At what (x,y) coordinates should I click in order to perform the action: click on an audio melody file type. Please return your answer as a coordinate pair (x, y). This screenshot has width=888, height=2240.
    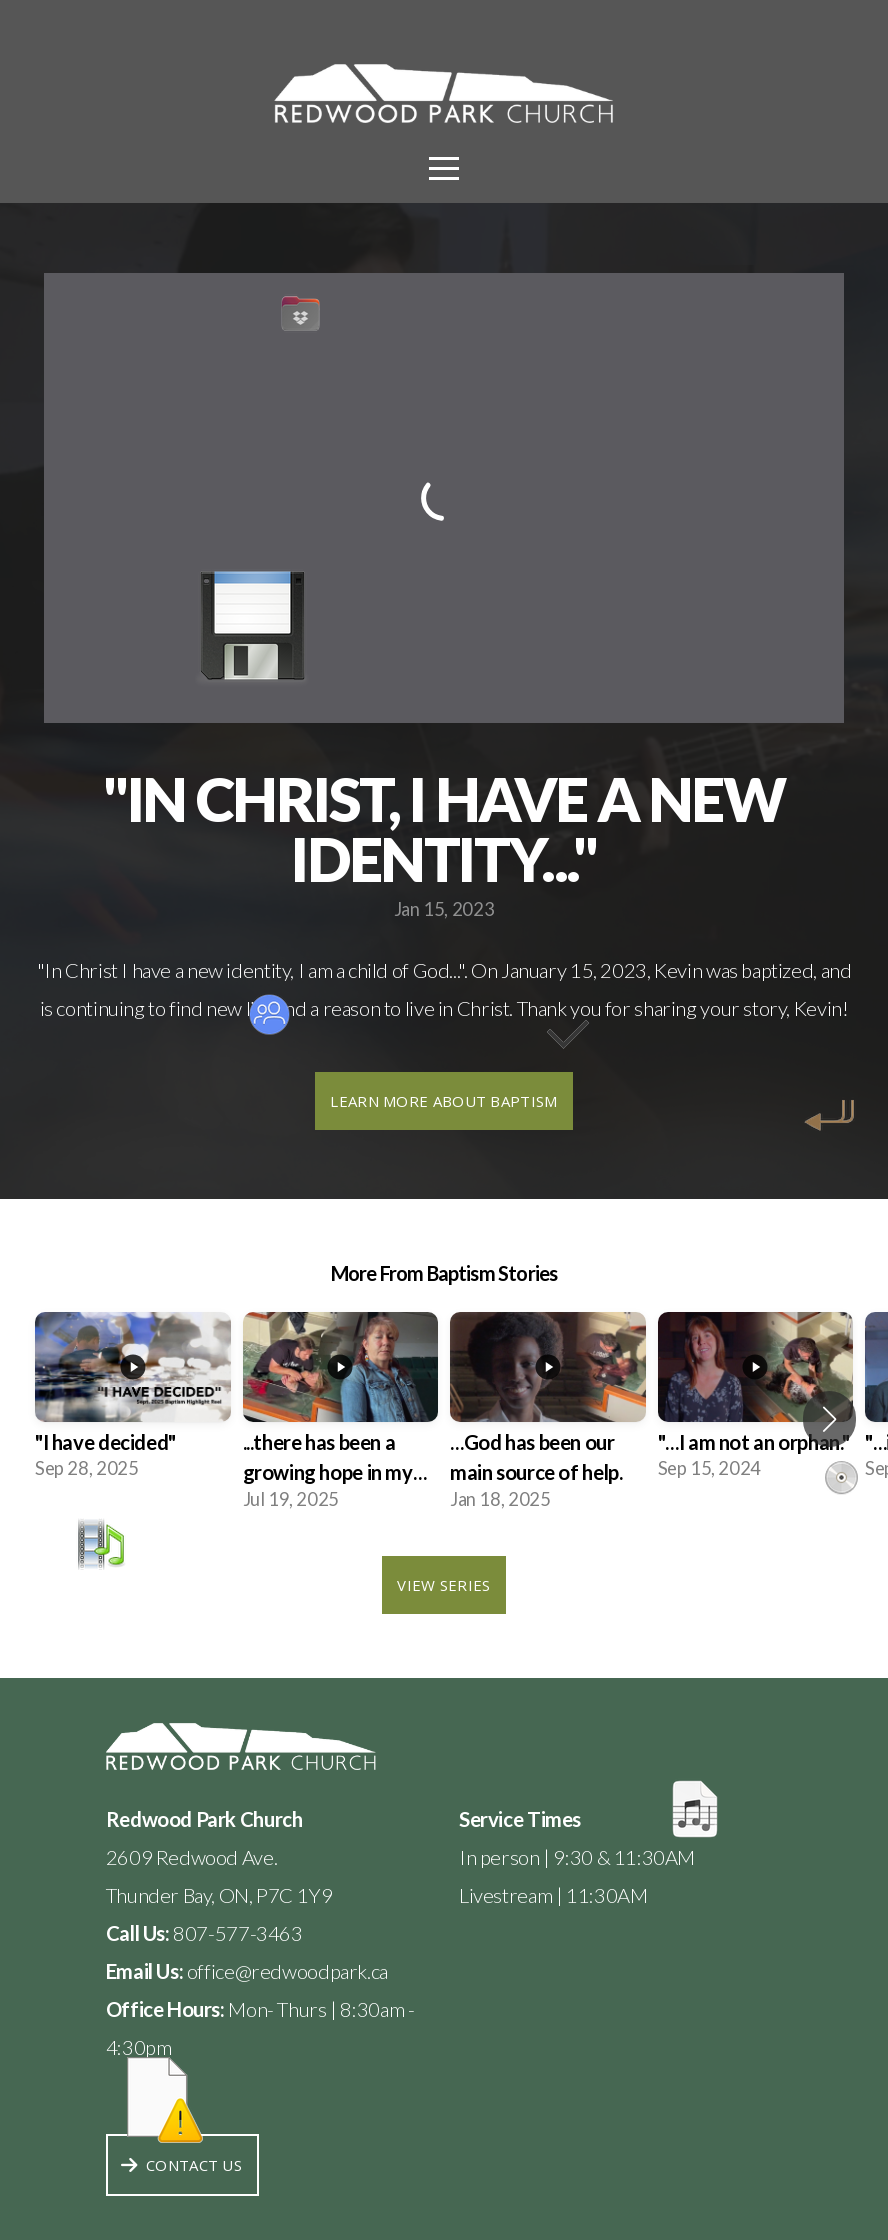
    Looking at the image, I should click on (695, 1809).